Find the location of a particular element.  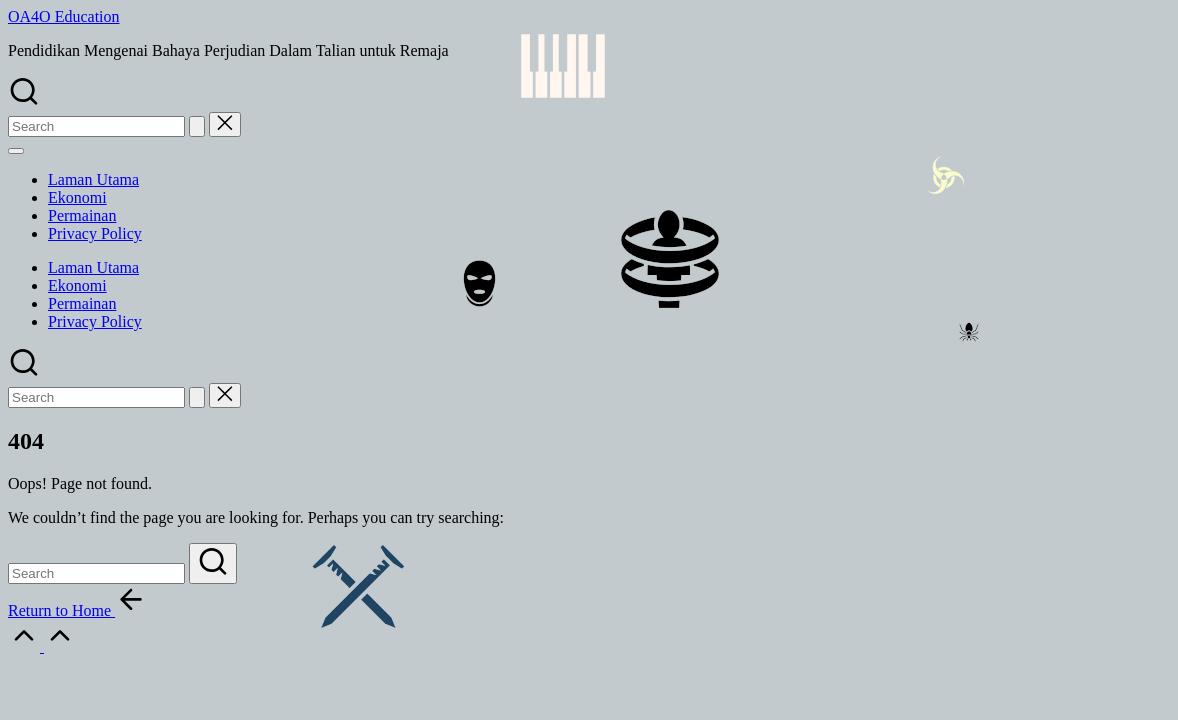

activate teleportation portal is located at coordinates (670, 259).